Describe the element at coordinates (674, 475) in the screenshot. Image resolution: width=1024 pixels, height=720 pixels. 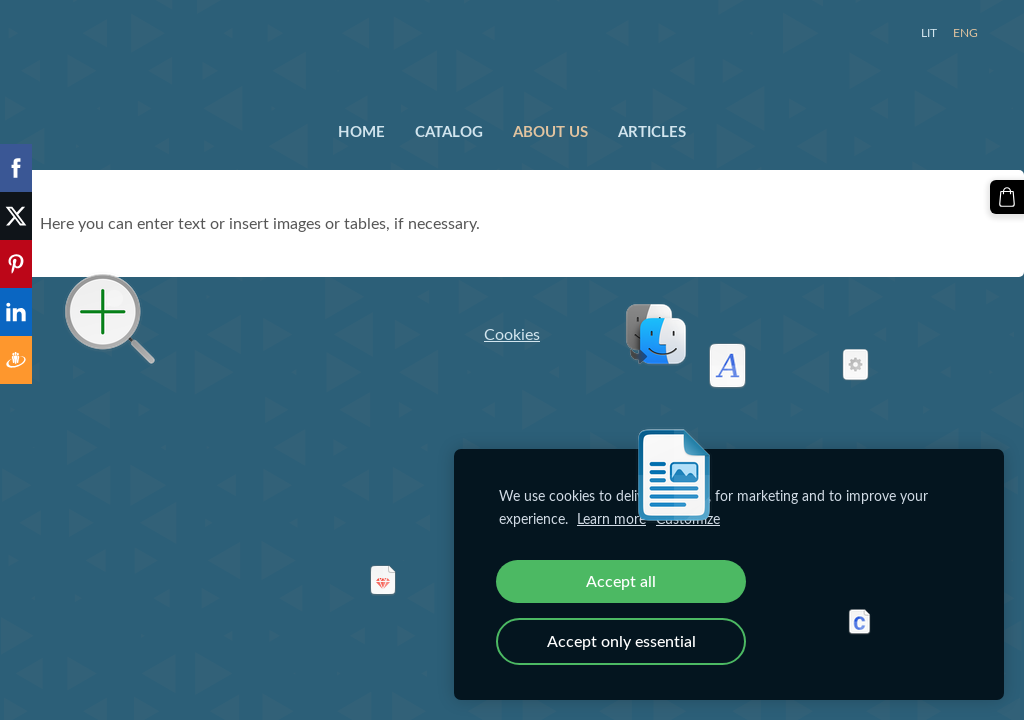
I see `open an opendocument text template file` at that location.